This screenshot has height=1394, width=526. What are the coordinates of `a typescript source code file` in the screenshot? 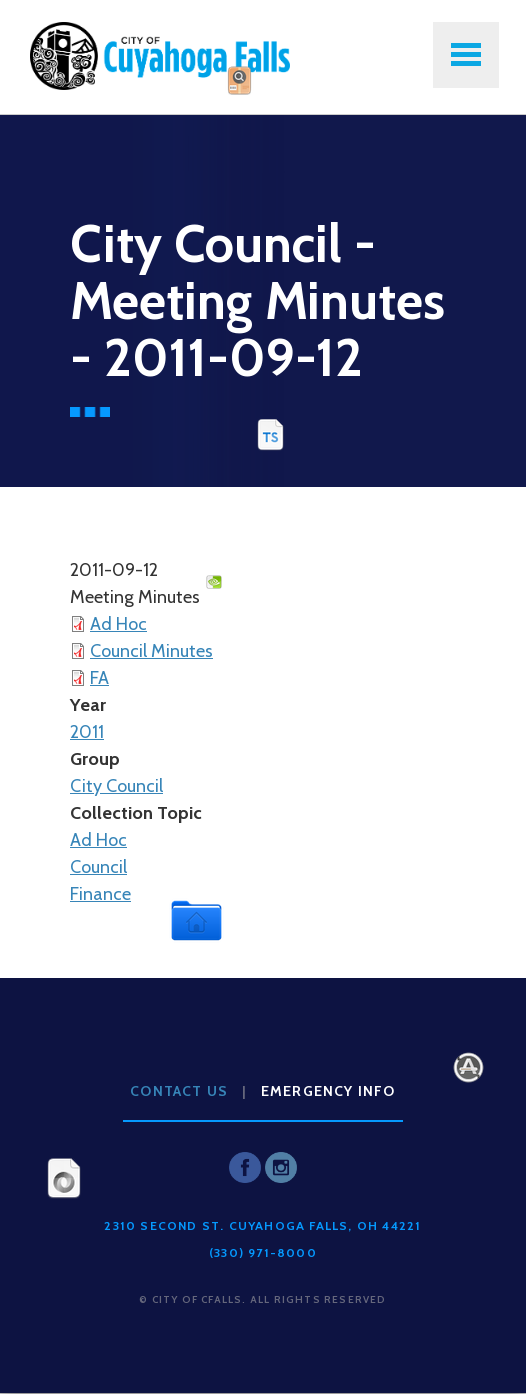 It's located at (270, 434).